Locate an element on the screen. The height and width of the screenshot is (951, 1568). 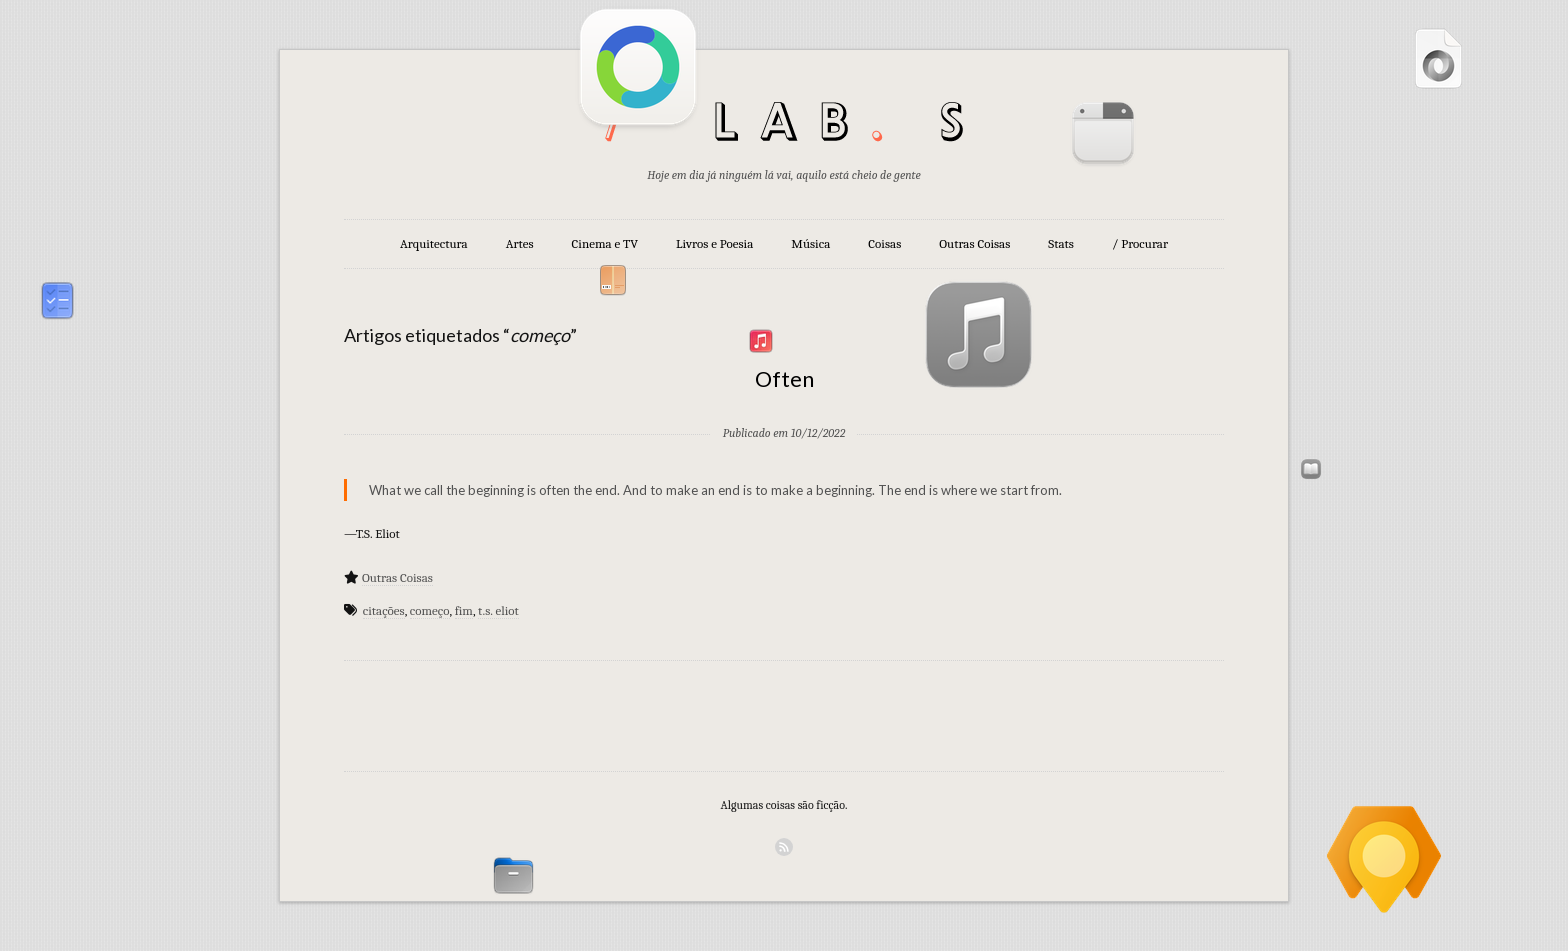
open the gnome music app is located at coordinates (761, 341).